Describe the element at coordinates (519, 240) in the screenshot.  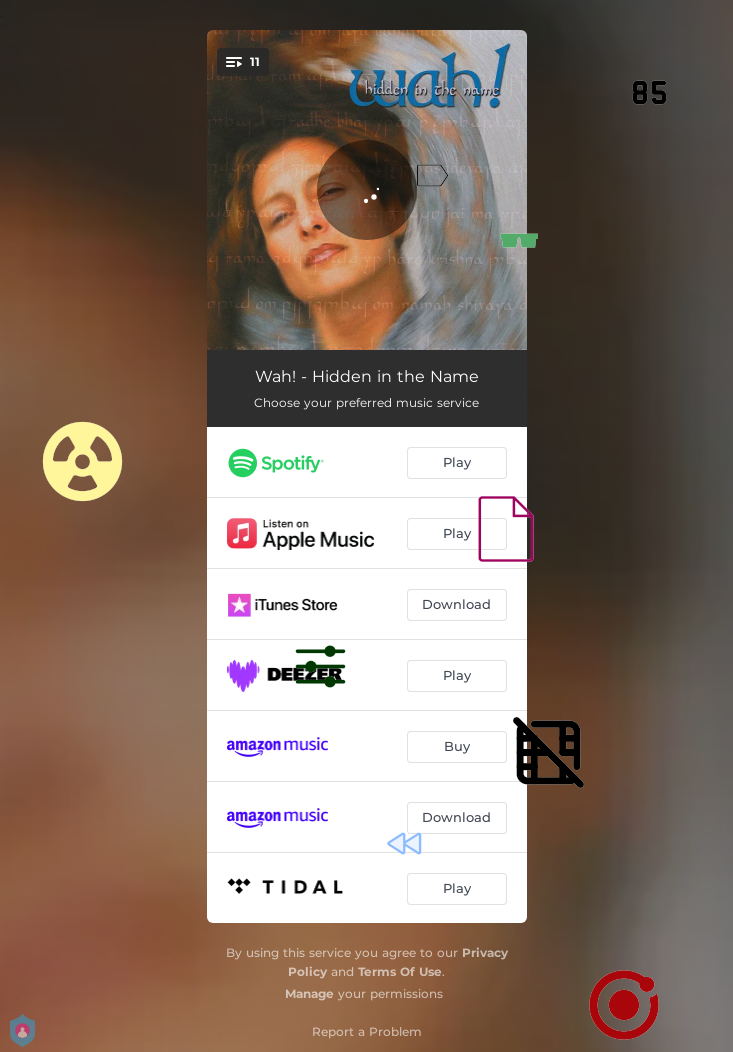
I see `enable reading or accessibility mode` at that location.